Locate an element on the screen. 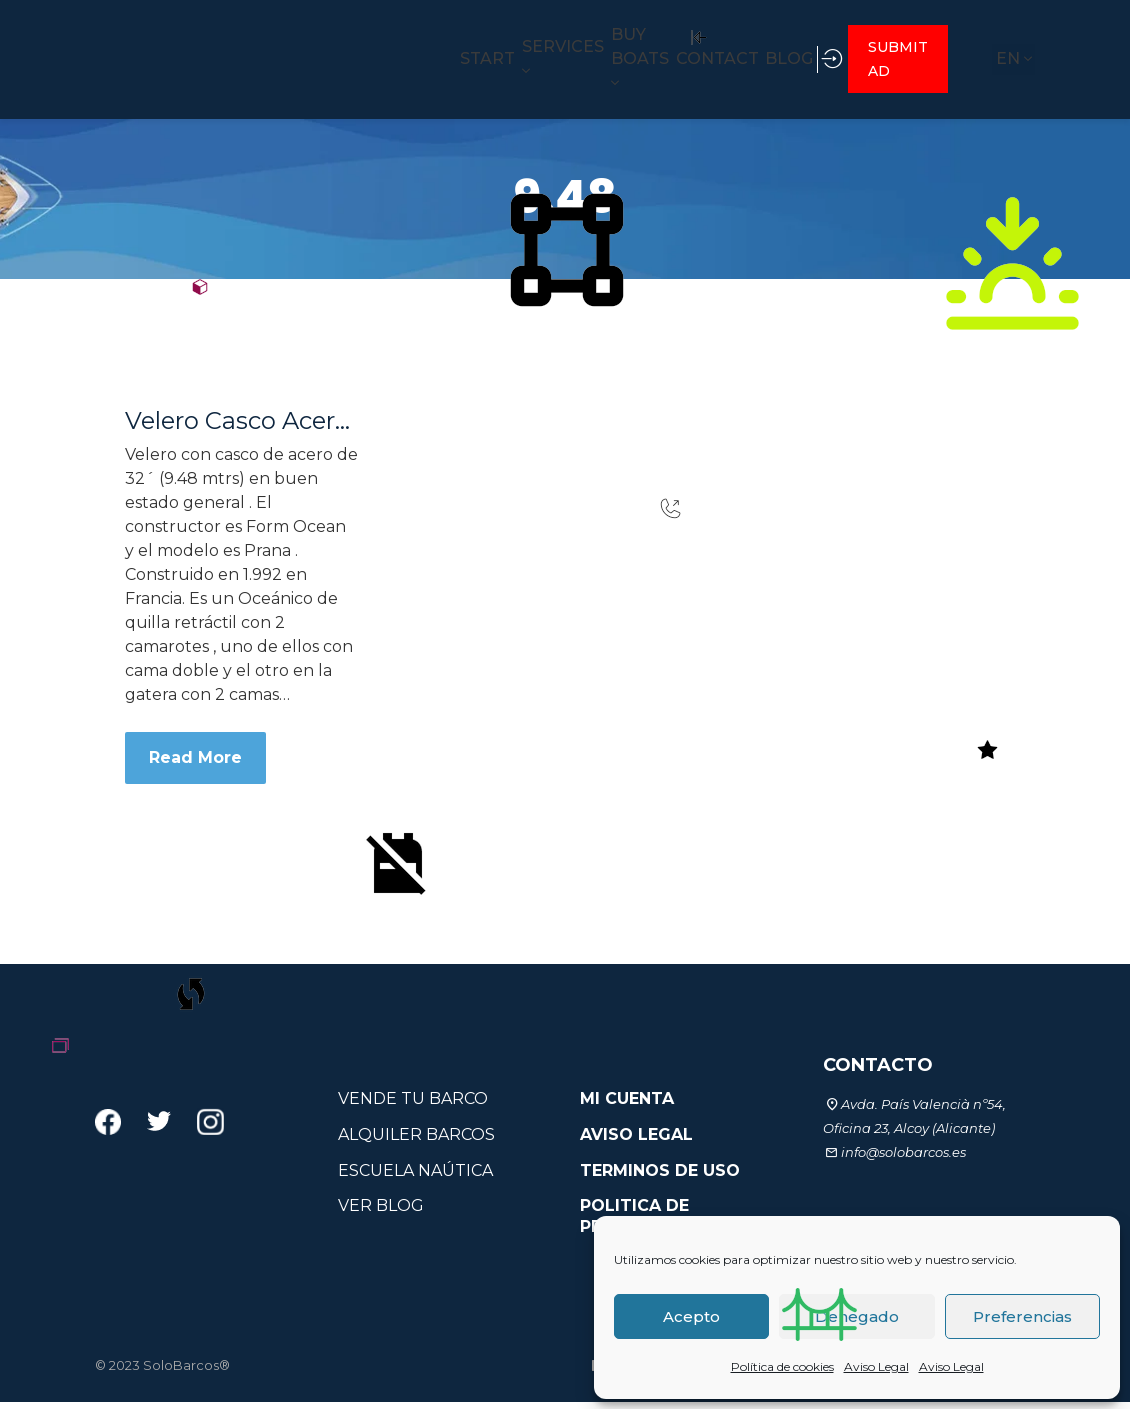 This screenshot has height=1409, width=1130. initiate wifi protected setup (WPS) connection is located at coordinates (191, 994).